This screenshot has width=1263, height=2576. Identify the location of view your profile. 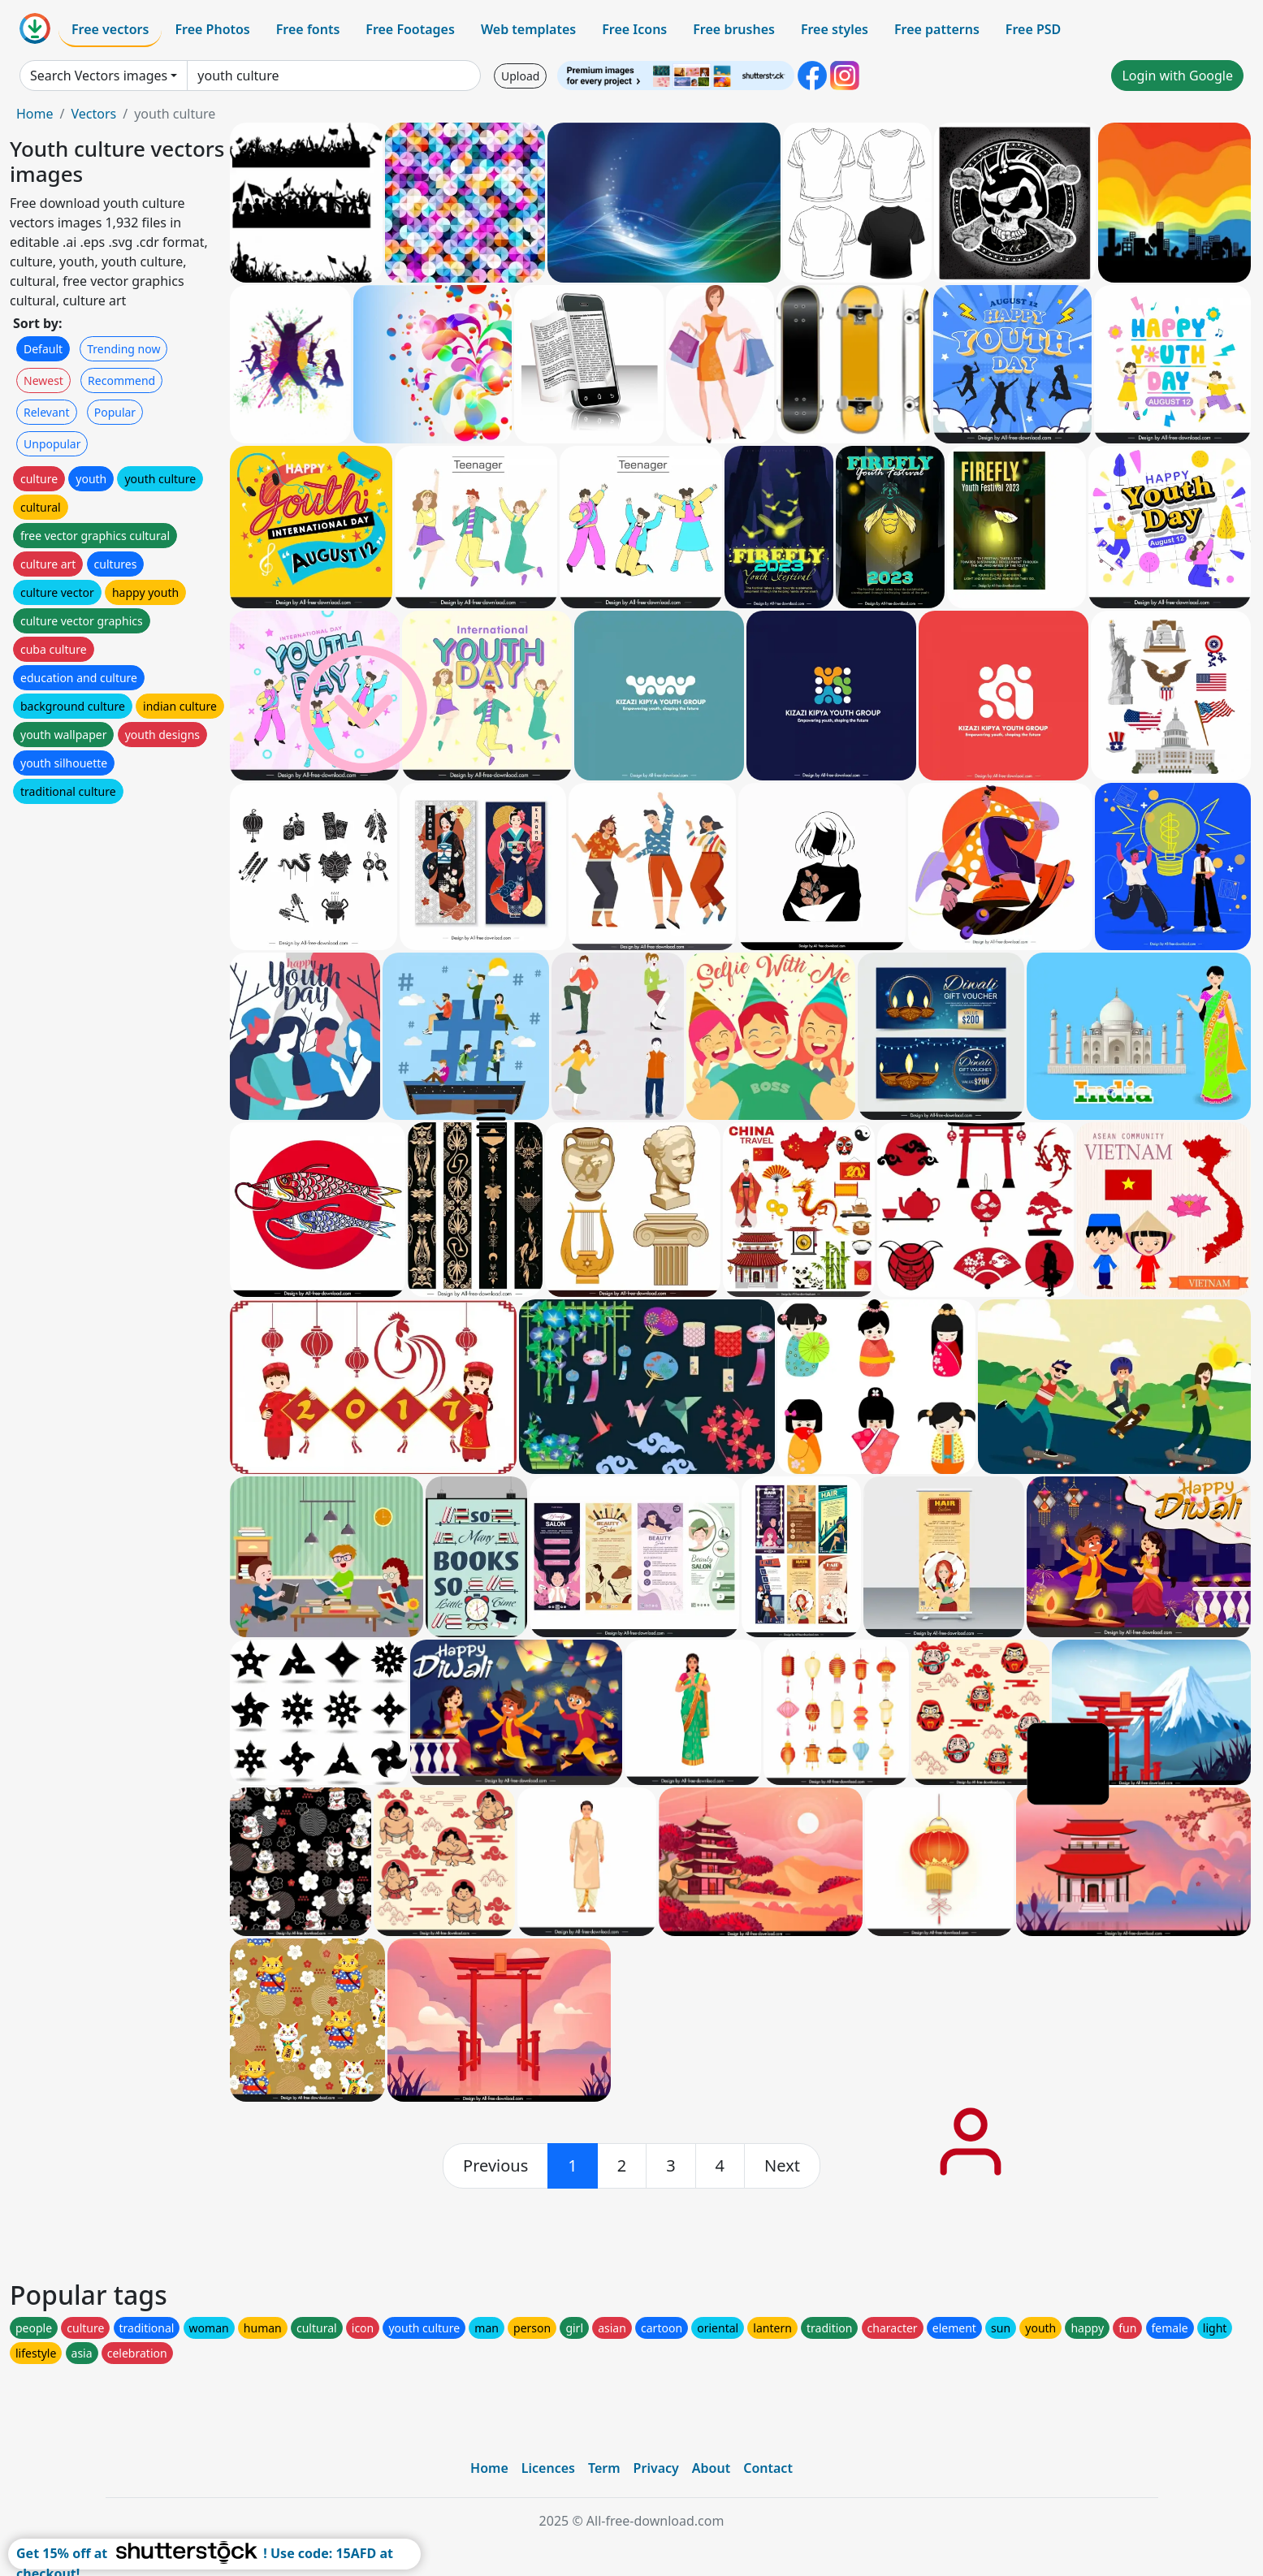
(971, 2142).